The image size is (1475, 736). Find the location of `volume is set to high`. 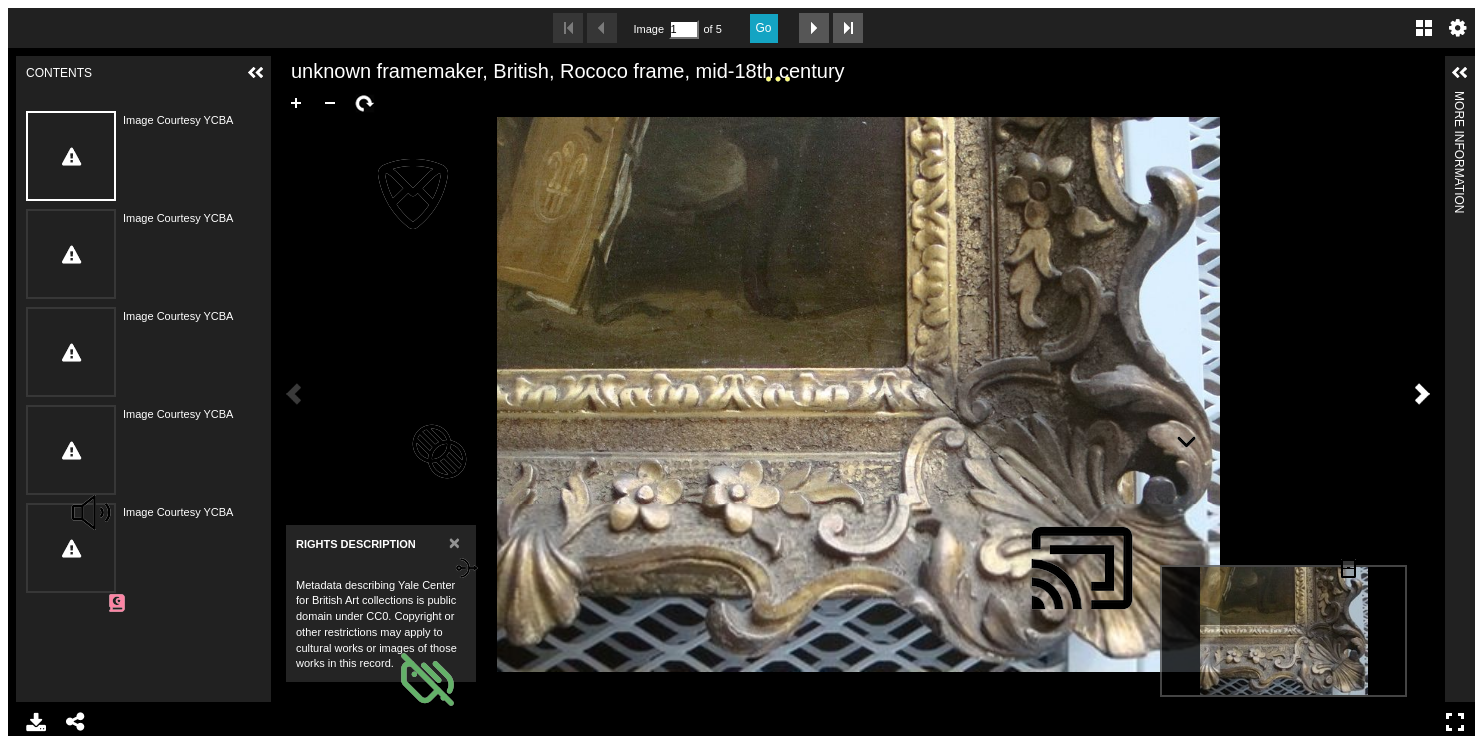

volume is set to high is located at coordinates (90, 512).